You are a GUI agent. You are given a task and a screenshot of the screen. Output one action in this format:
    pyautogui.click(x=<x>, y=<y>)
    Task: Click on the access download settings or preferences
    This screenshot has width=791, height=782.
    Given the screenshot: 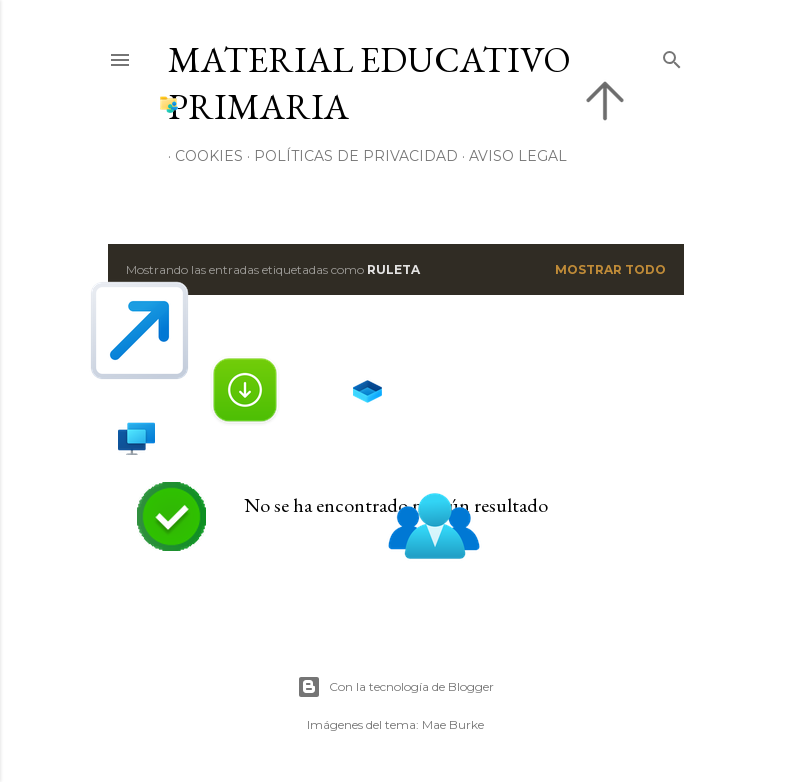 What is the action you would take?
    pyautogui.click(x=245, y=391)
    